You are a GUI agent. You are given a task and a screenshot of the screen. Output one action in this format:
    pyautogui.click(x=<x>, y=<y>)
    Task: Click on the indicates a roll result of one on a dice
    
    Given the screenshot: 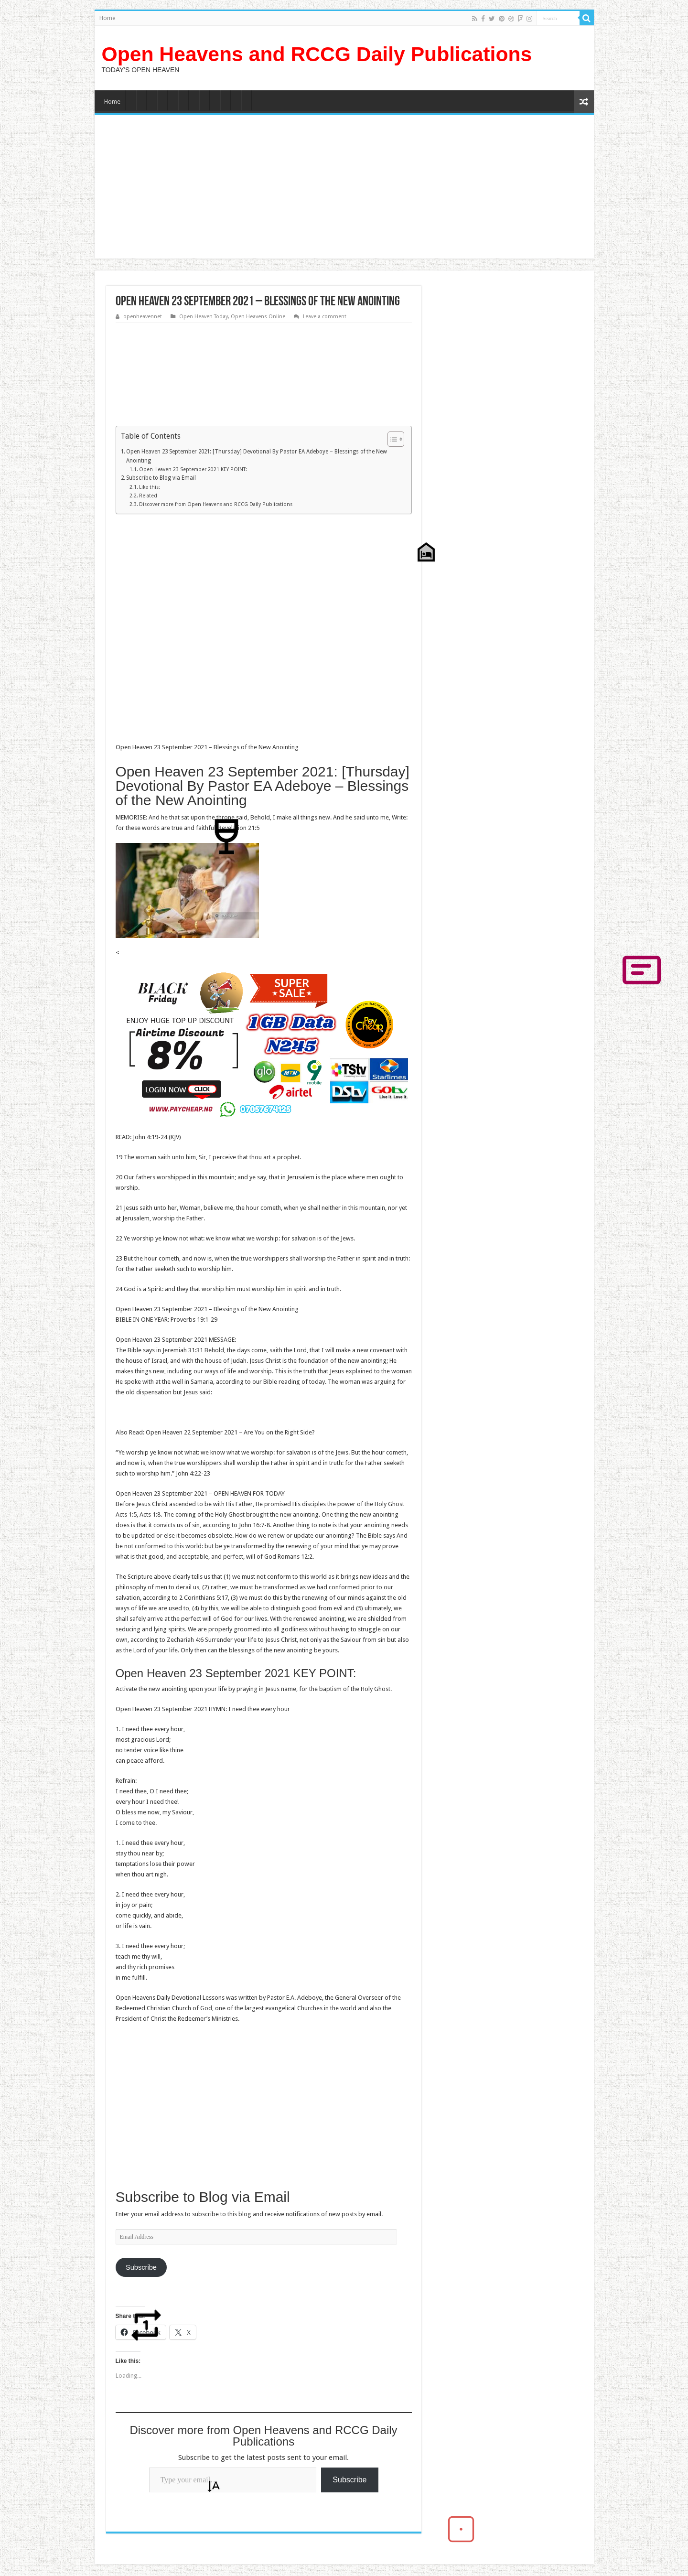 What is the action you would take?
    pyautogui.click(x=461, y=2529)
    